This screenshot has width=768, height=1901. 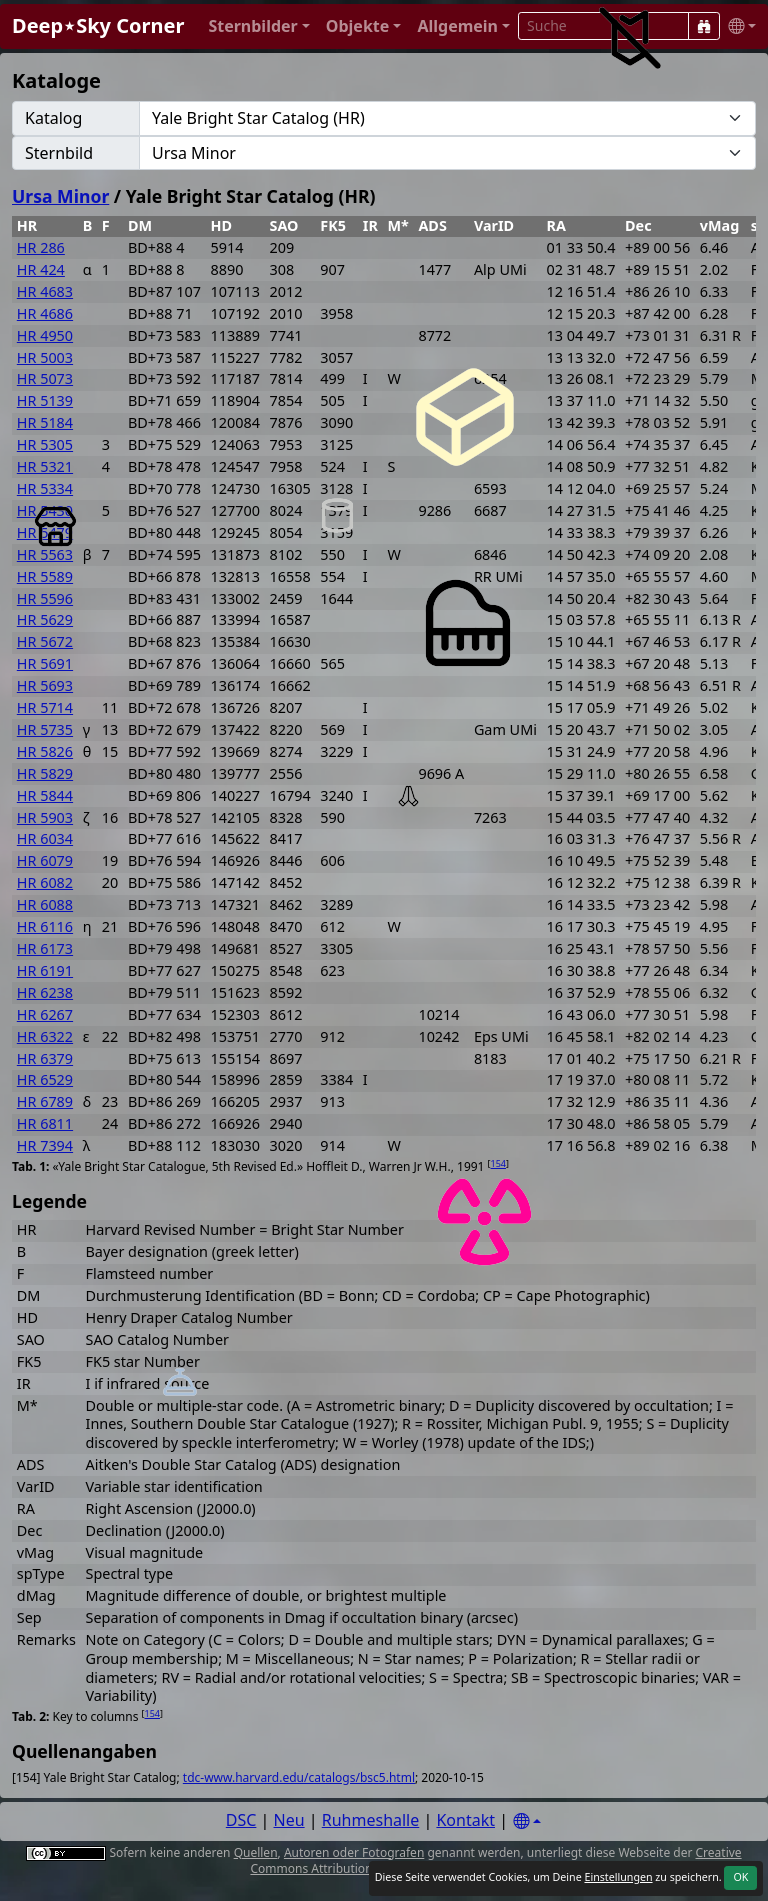 What do you see at coordinates (337, 515) in the screenshot?
I see `represents a database or data storage` at bounding box center [337, 515].